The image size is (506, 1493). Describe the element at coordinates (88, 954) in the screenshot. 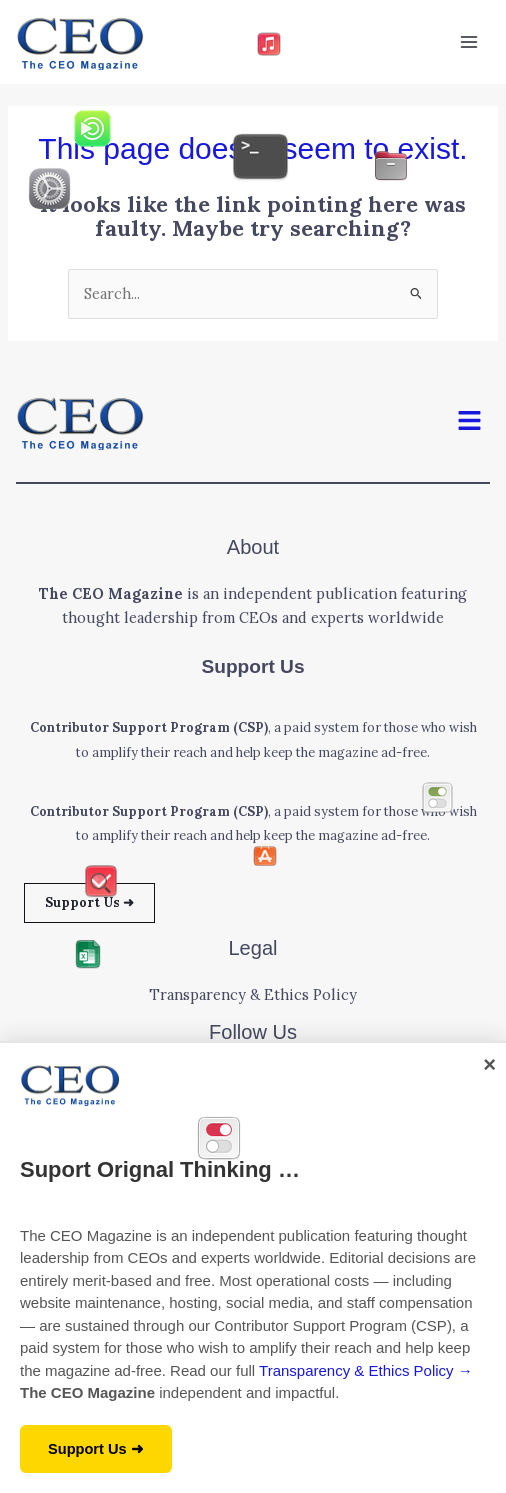

I see `indicates a microsoft excel spreadsheet file` at that location.